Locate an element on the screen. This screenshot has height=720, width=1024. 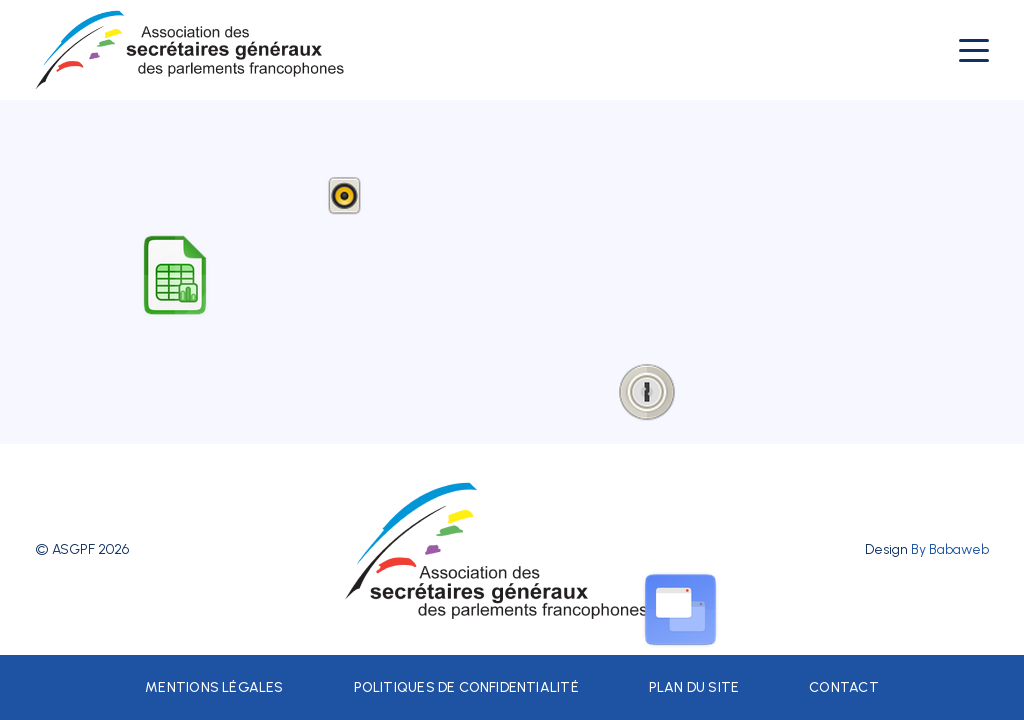
open sound or audio settings panel is located at coordinates (344, 195).